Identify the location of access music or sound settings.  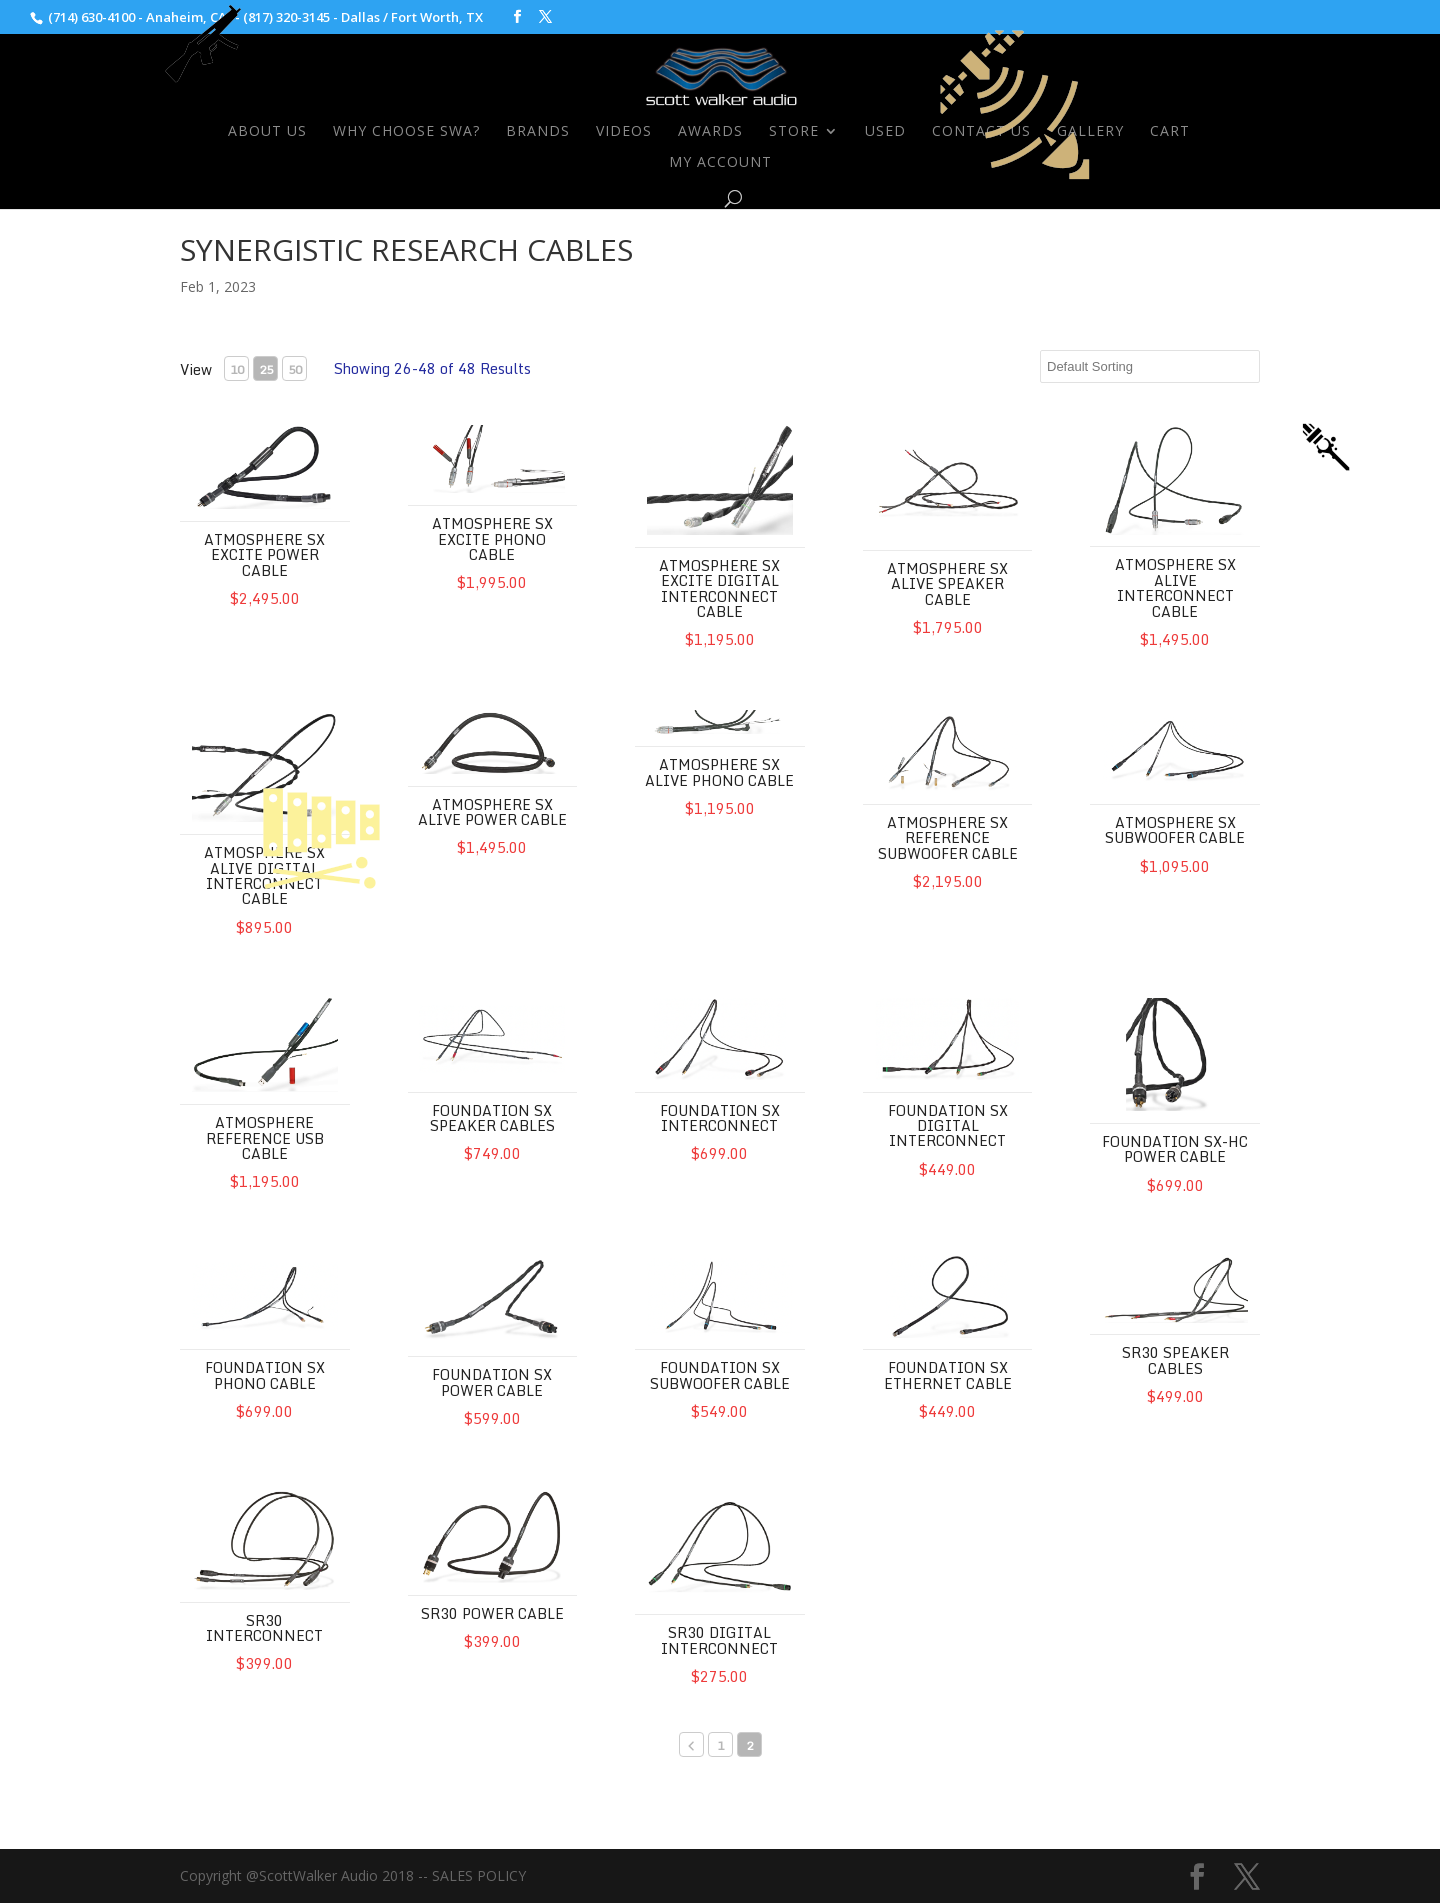
(321, 838).